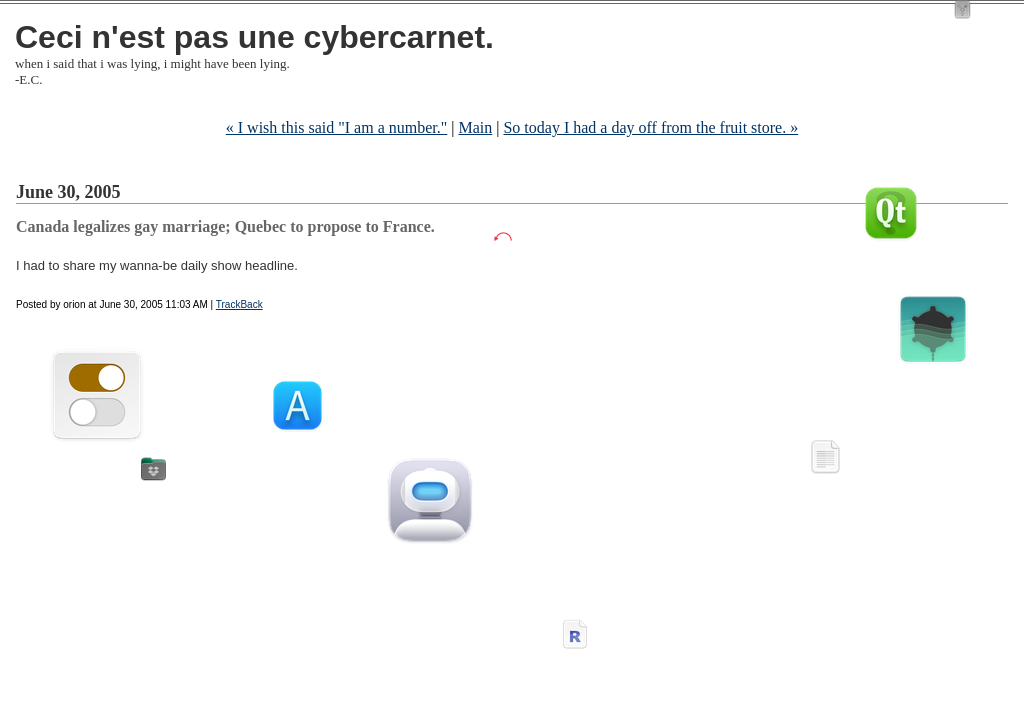 This screenshot has width=1024, height=720. Describe the element at coordinates (430, 500) in the screenshot. I see `open Automator app for macOS` at that location.